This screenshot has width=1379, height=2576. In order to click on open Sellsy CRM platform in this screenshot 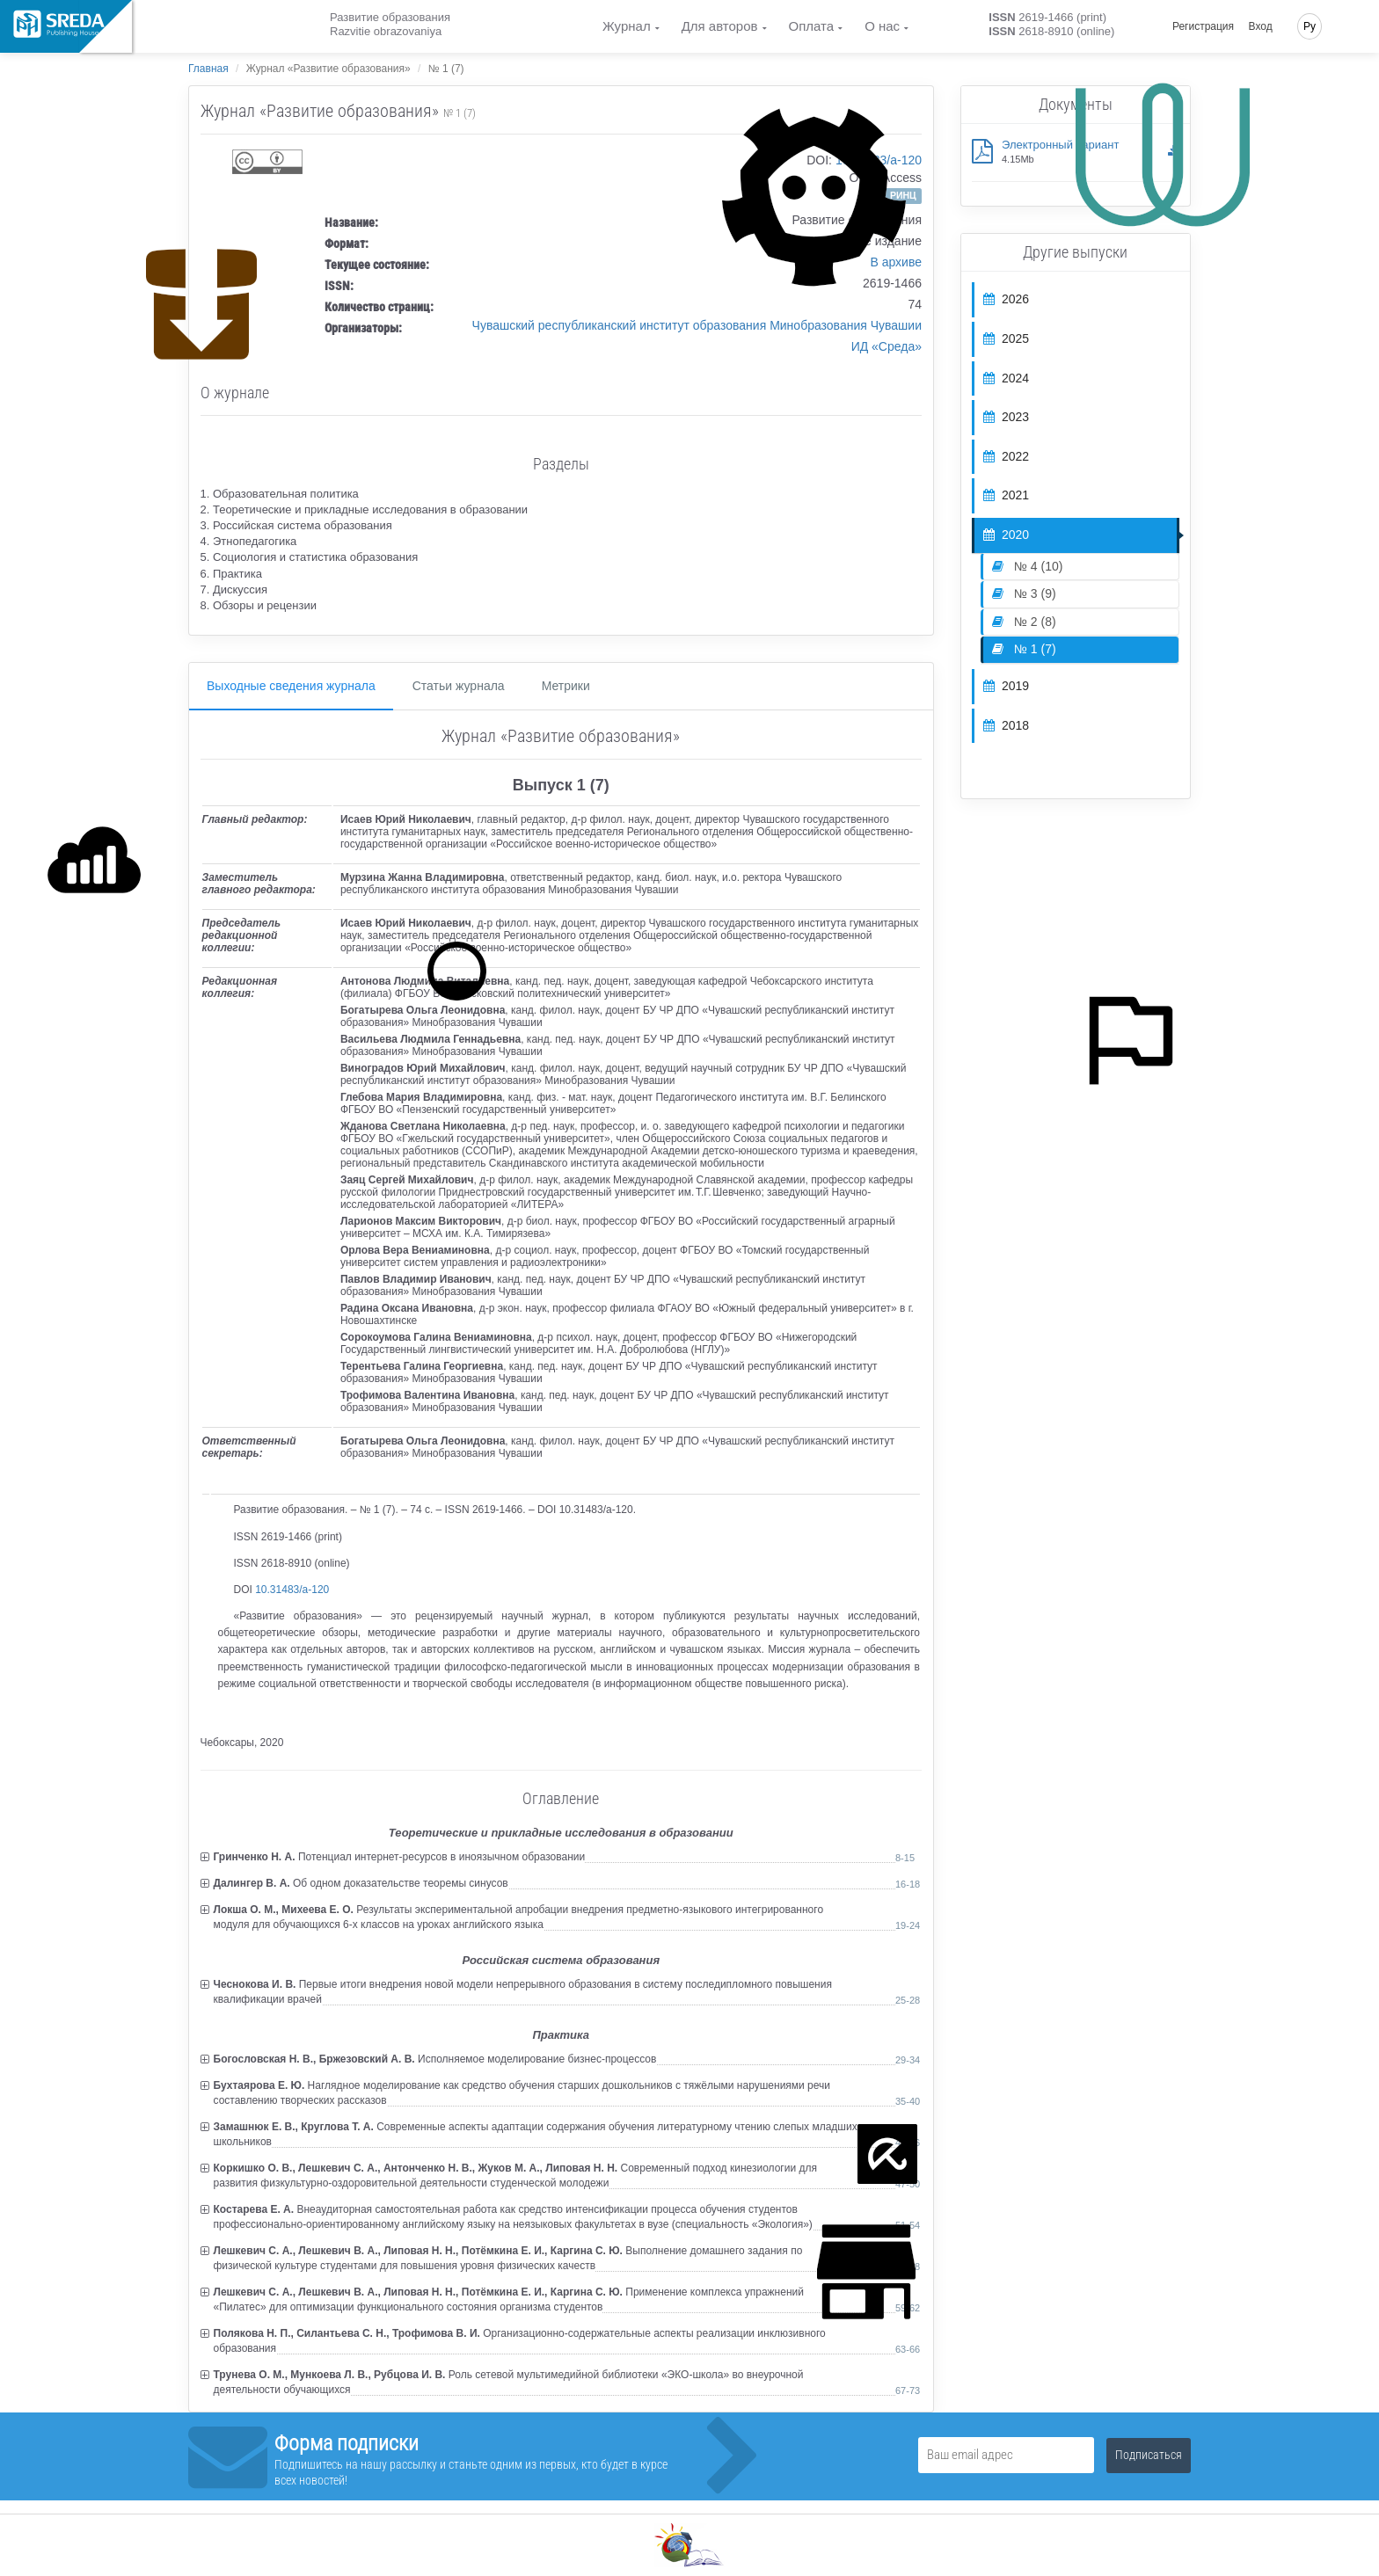, I will do `click(94, 860)`.